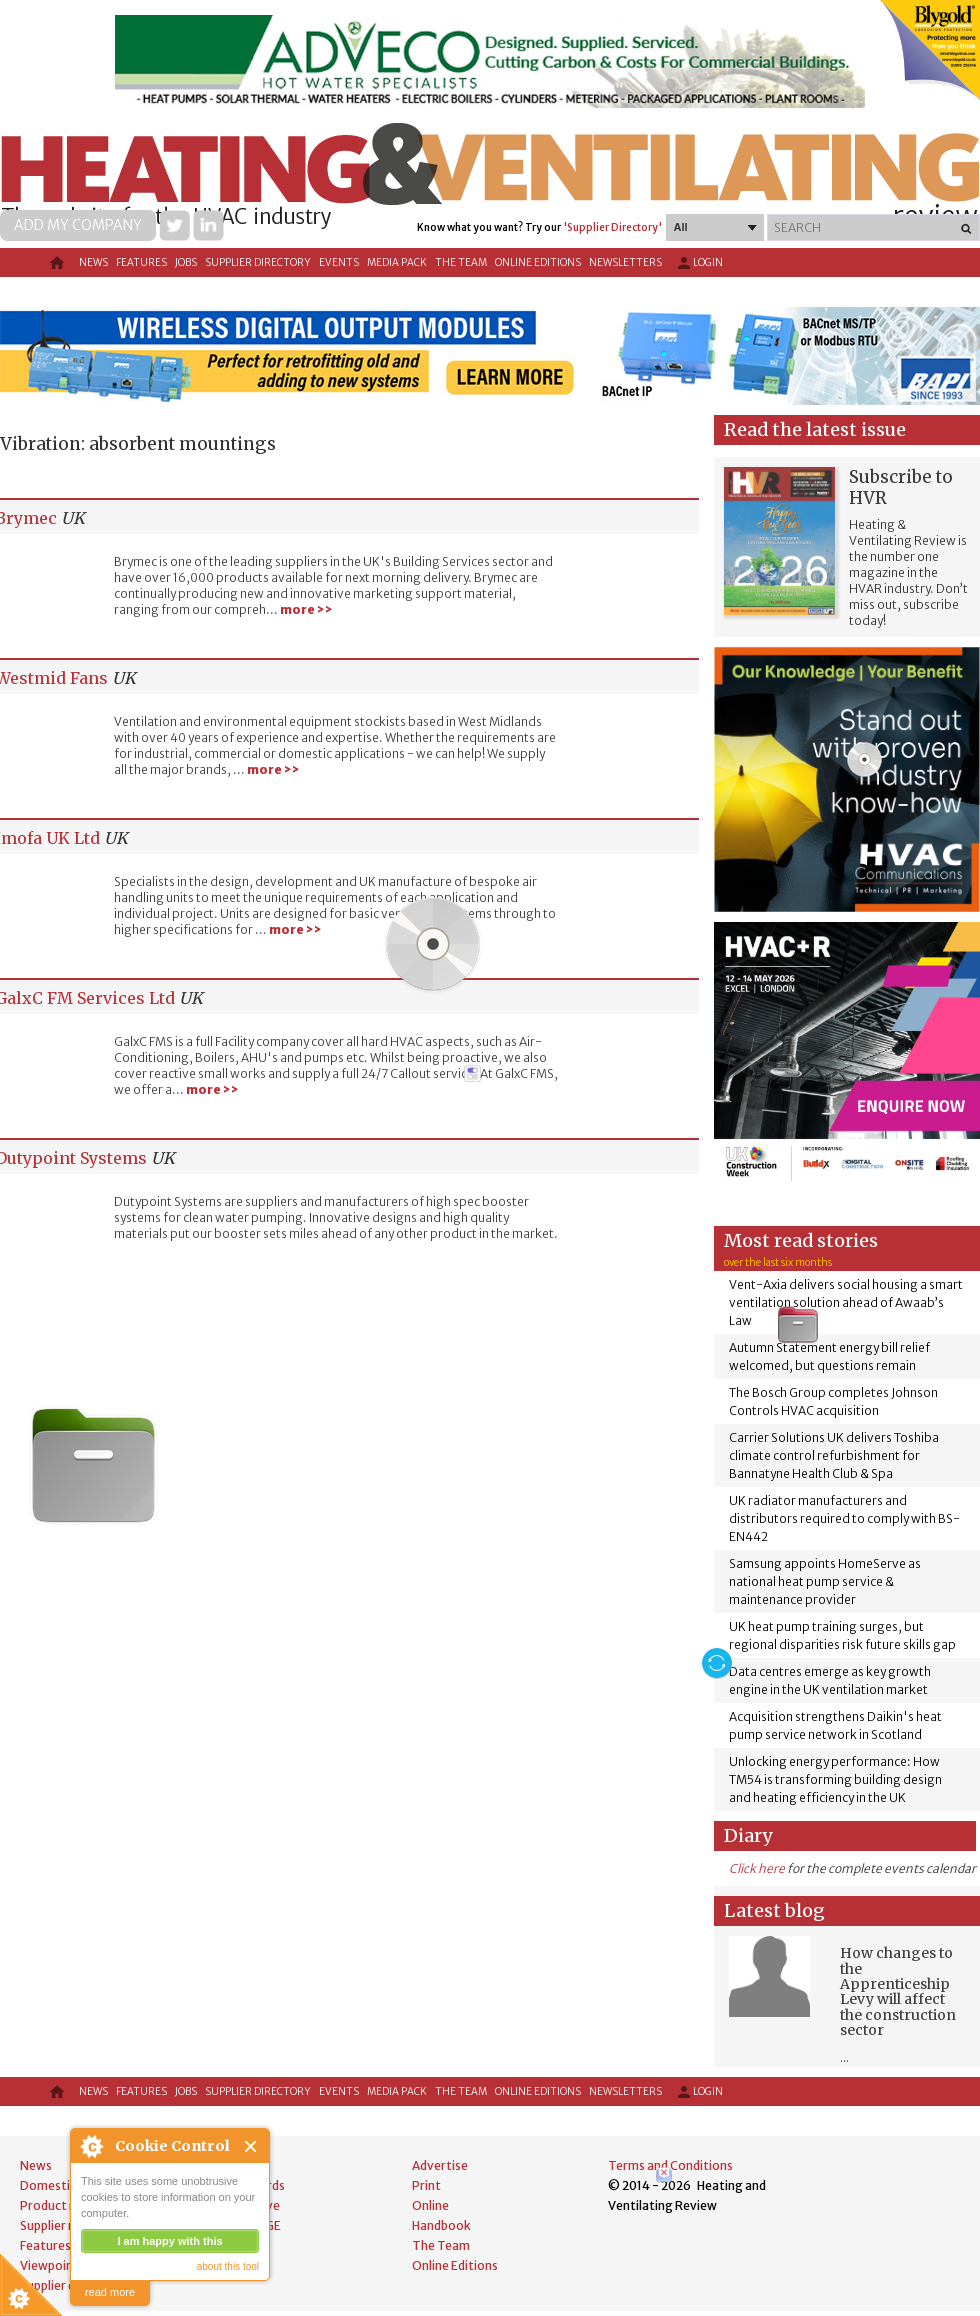 This screenshot has width=980, height=2316. I want to click on mark email as junk or spam, so click(664, 2175).